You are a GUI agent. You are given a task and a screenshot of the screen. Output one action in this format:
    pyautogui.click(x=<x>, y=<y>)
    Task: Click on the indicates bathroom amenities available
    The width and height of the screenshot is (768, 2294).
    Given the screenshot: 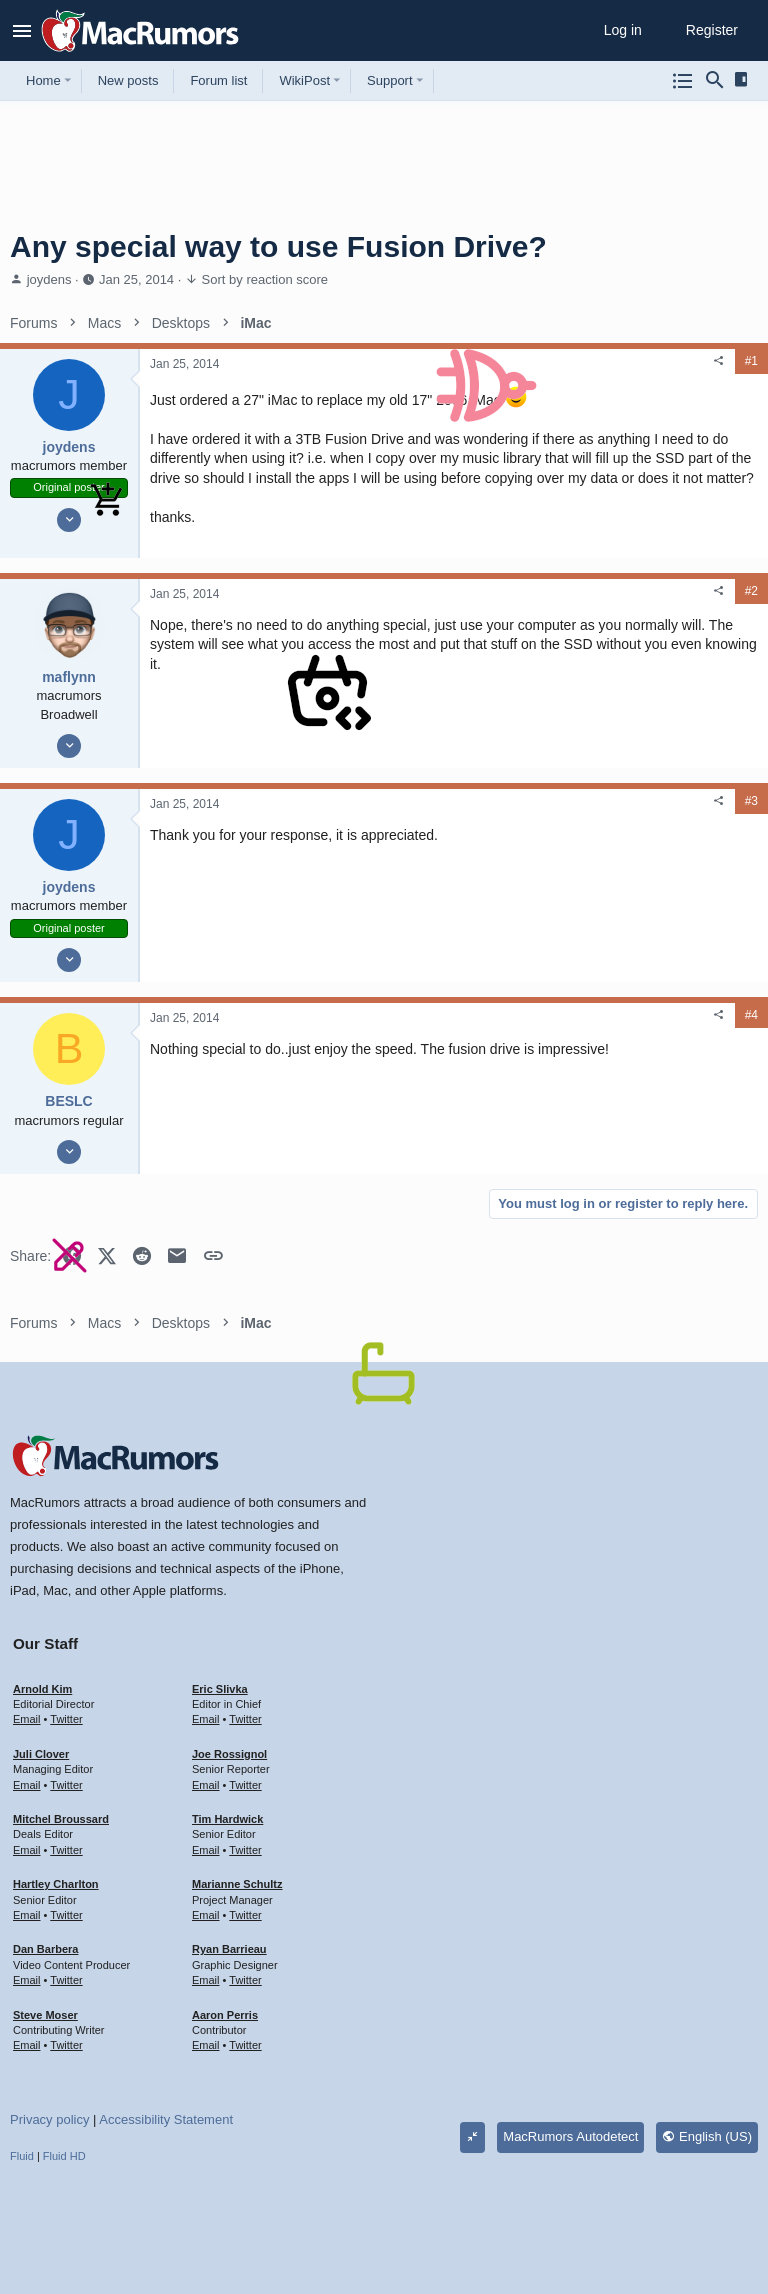 What is the action you would take?
    pyautogui.click(x=383, y=1373)
    